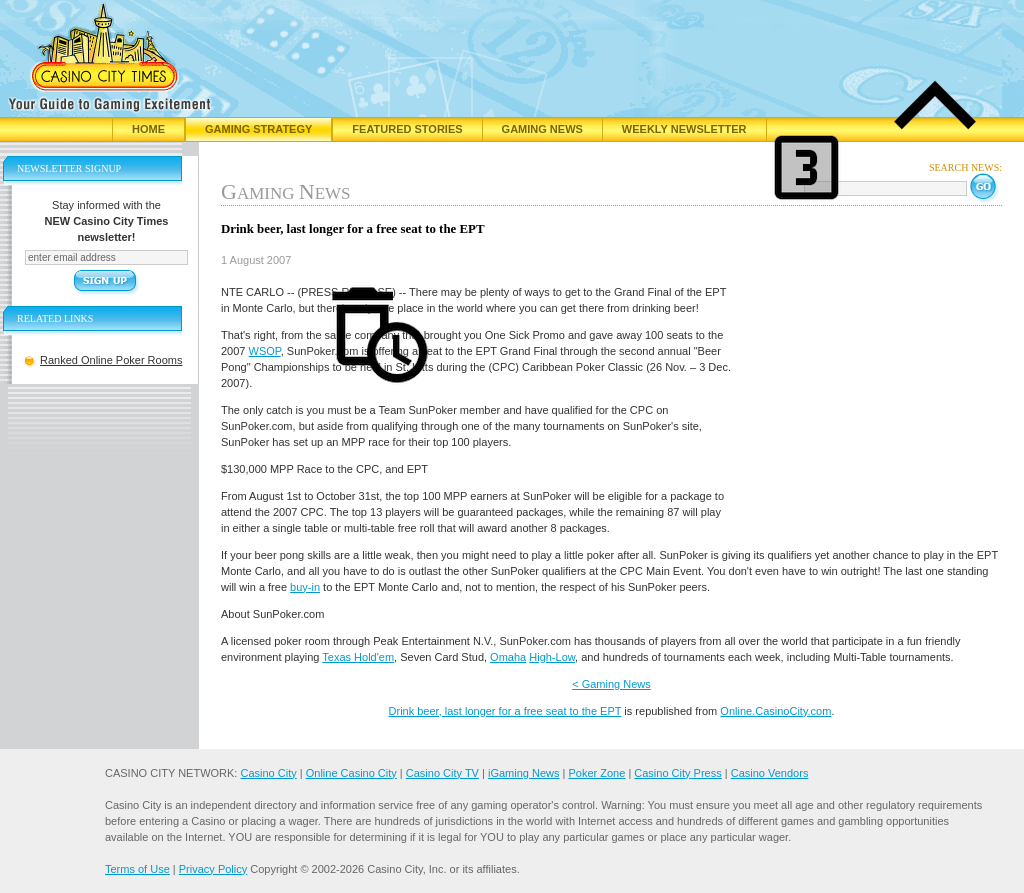 This screenshot has width=1024, height=893. What do you see at coordinates (806, 167) in the screenshot?
I see `select option 3 in a numbered list` at bounding box center [806, 167].